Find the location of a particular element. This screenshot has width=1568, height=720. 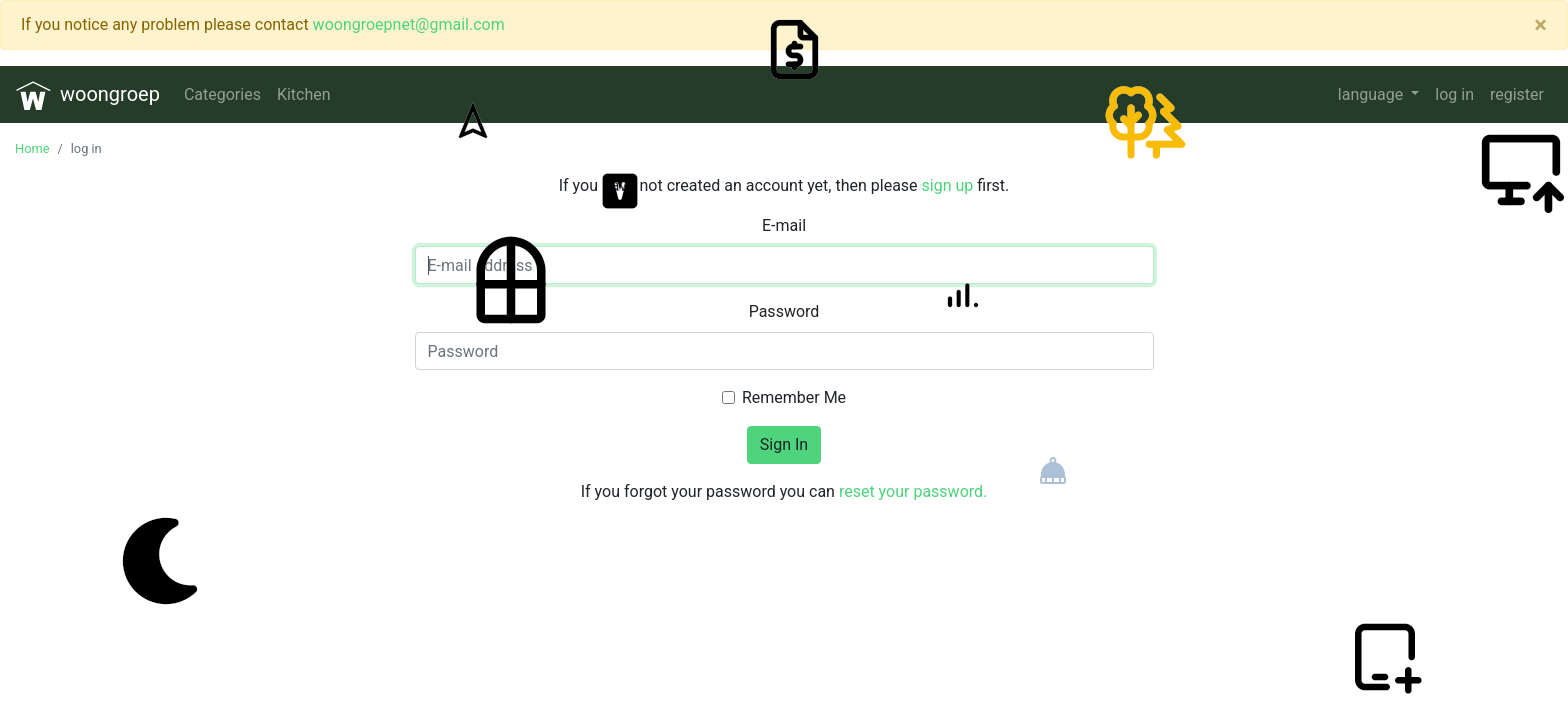

start navigation to destination is located at coordinates (473, 121).